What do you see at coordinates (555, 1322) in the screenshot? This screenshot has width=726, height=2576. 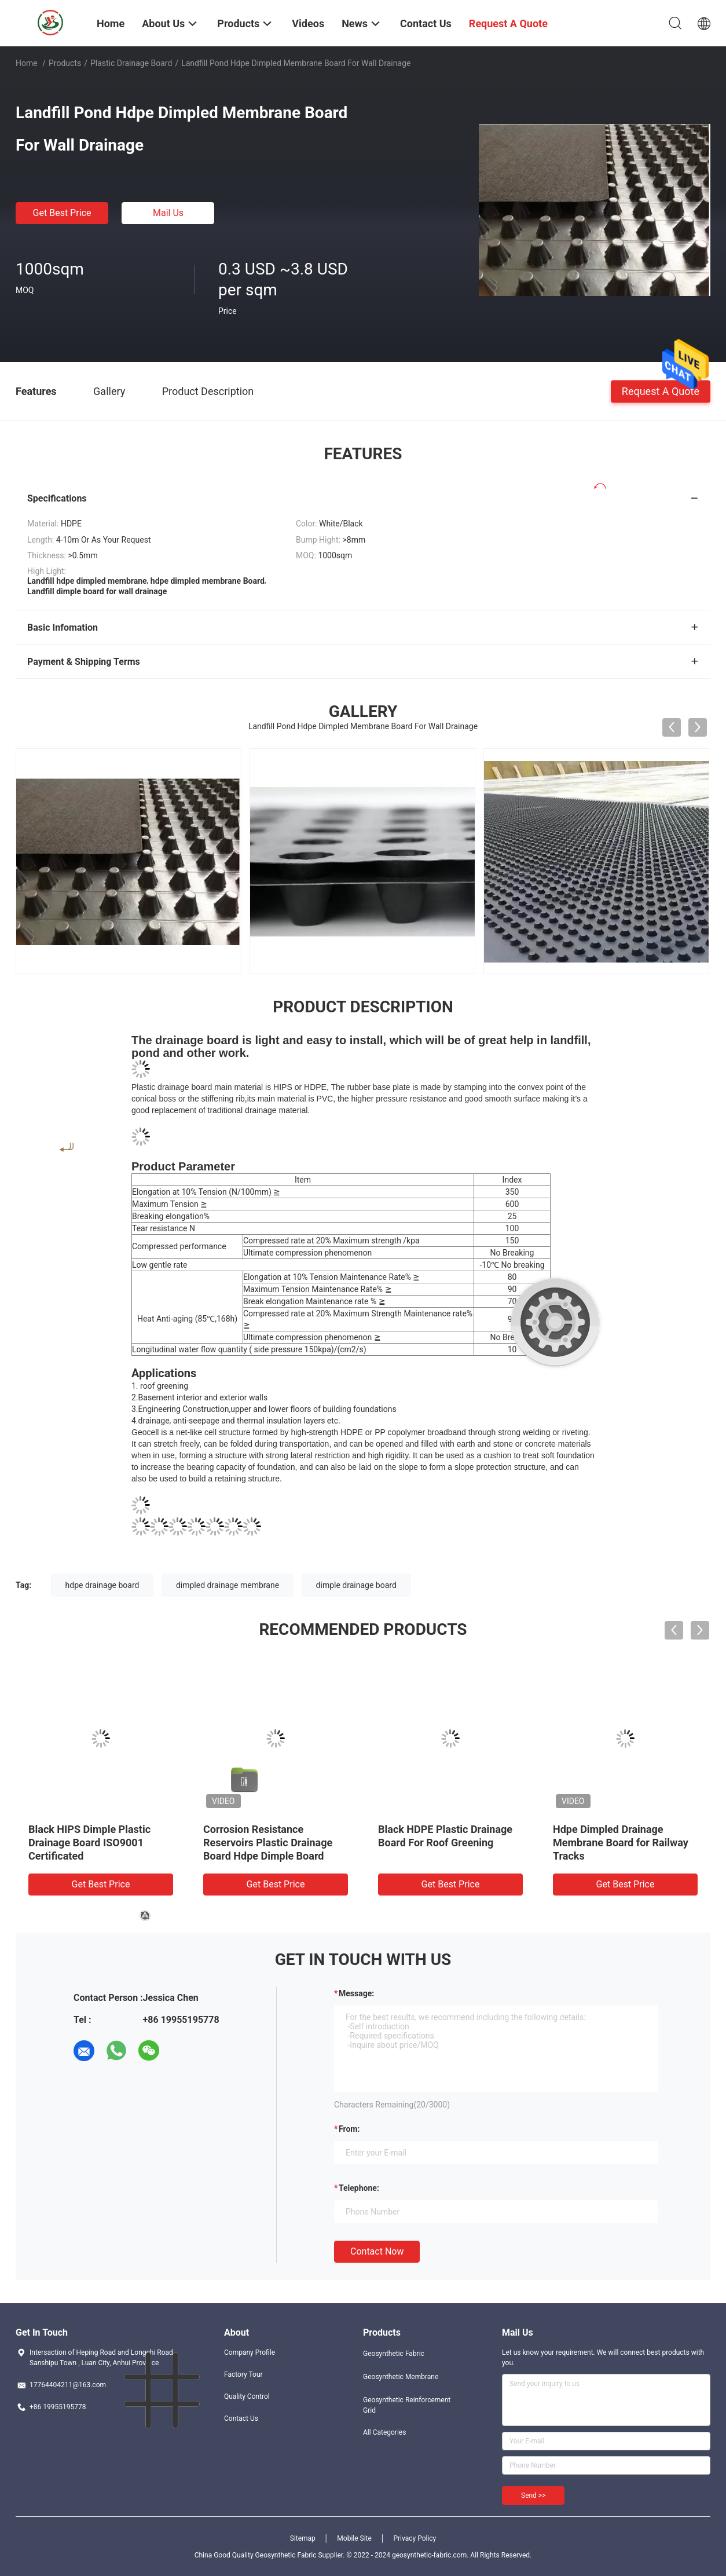 I see `open settings or preferences` at bounding box center [555, 1322].